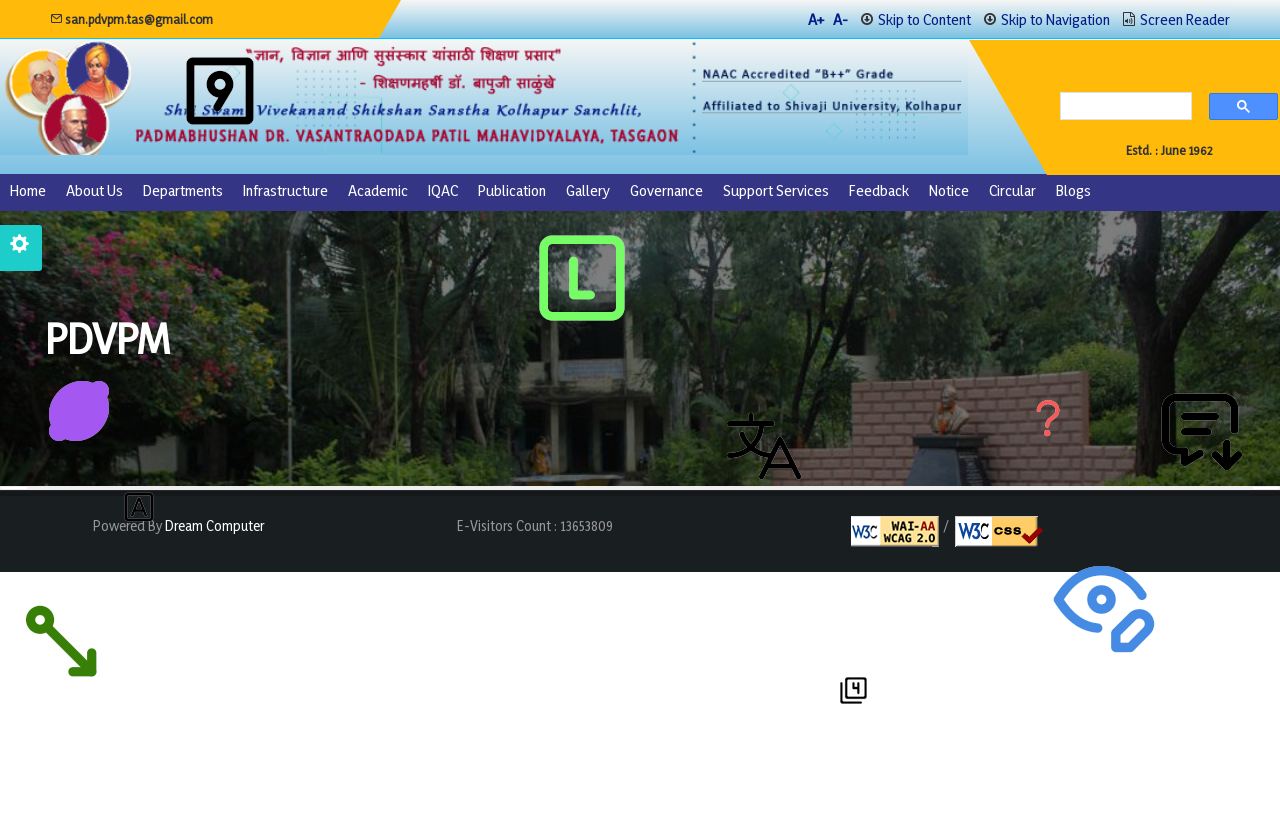 This screenshot has height=834, width=1280. Describe the element at coordinates (1048, 419) in the screenshot. I see `access help or support options` at that location.